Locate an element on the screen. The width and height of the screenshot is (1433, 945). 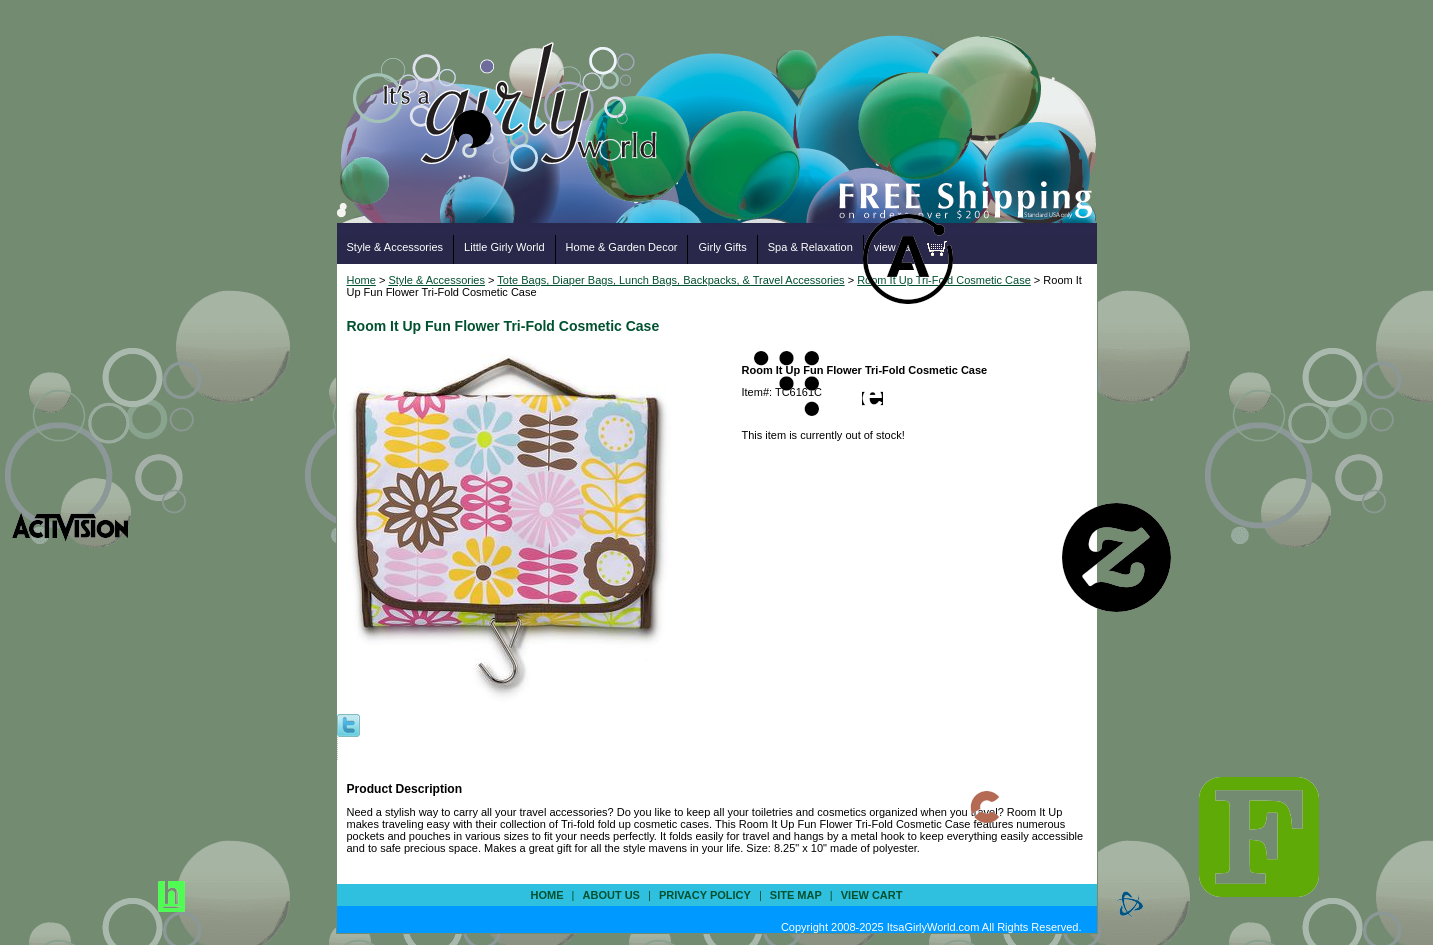
Apollo GraphQL branding or logo is located at coordinates (908, 259).